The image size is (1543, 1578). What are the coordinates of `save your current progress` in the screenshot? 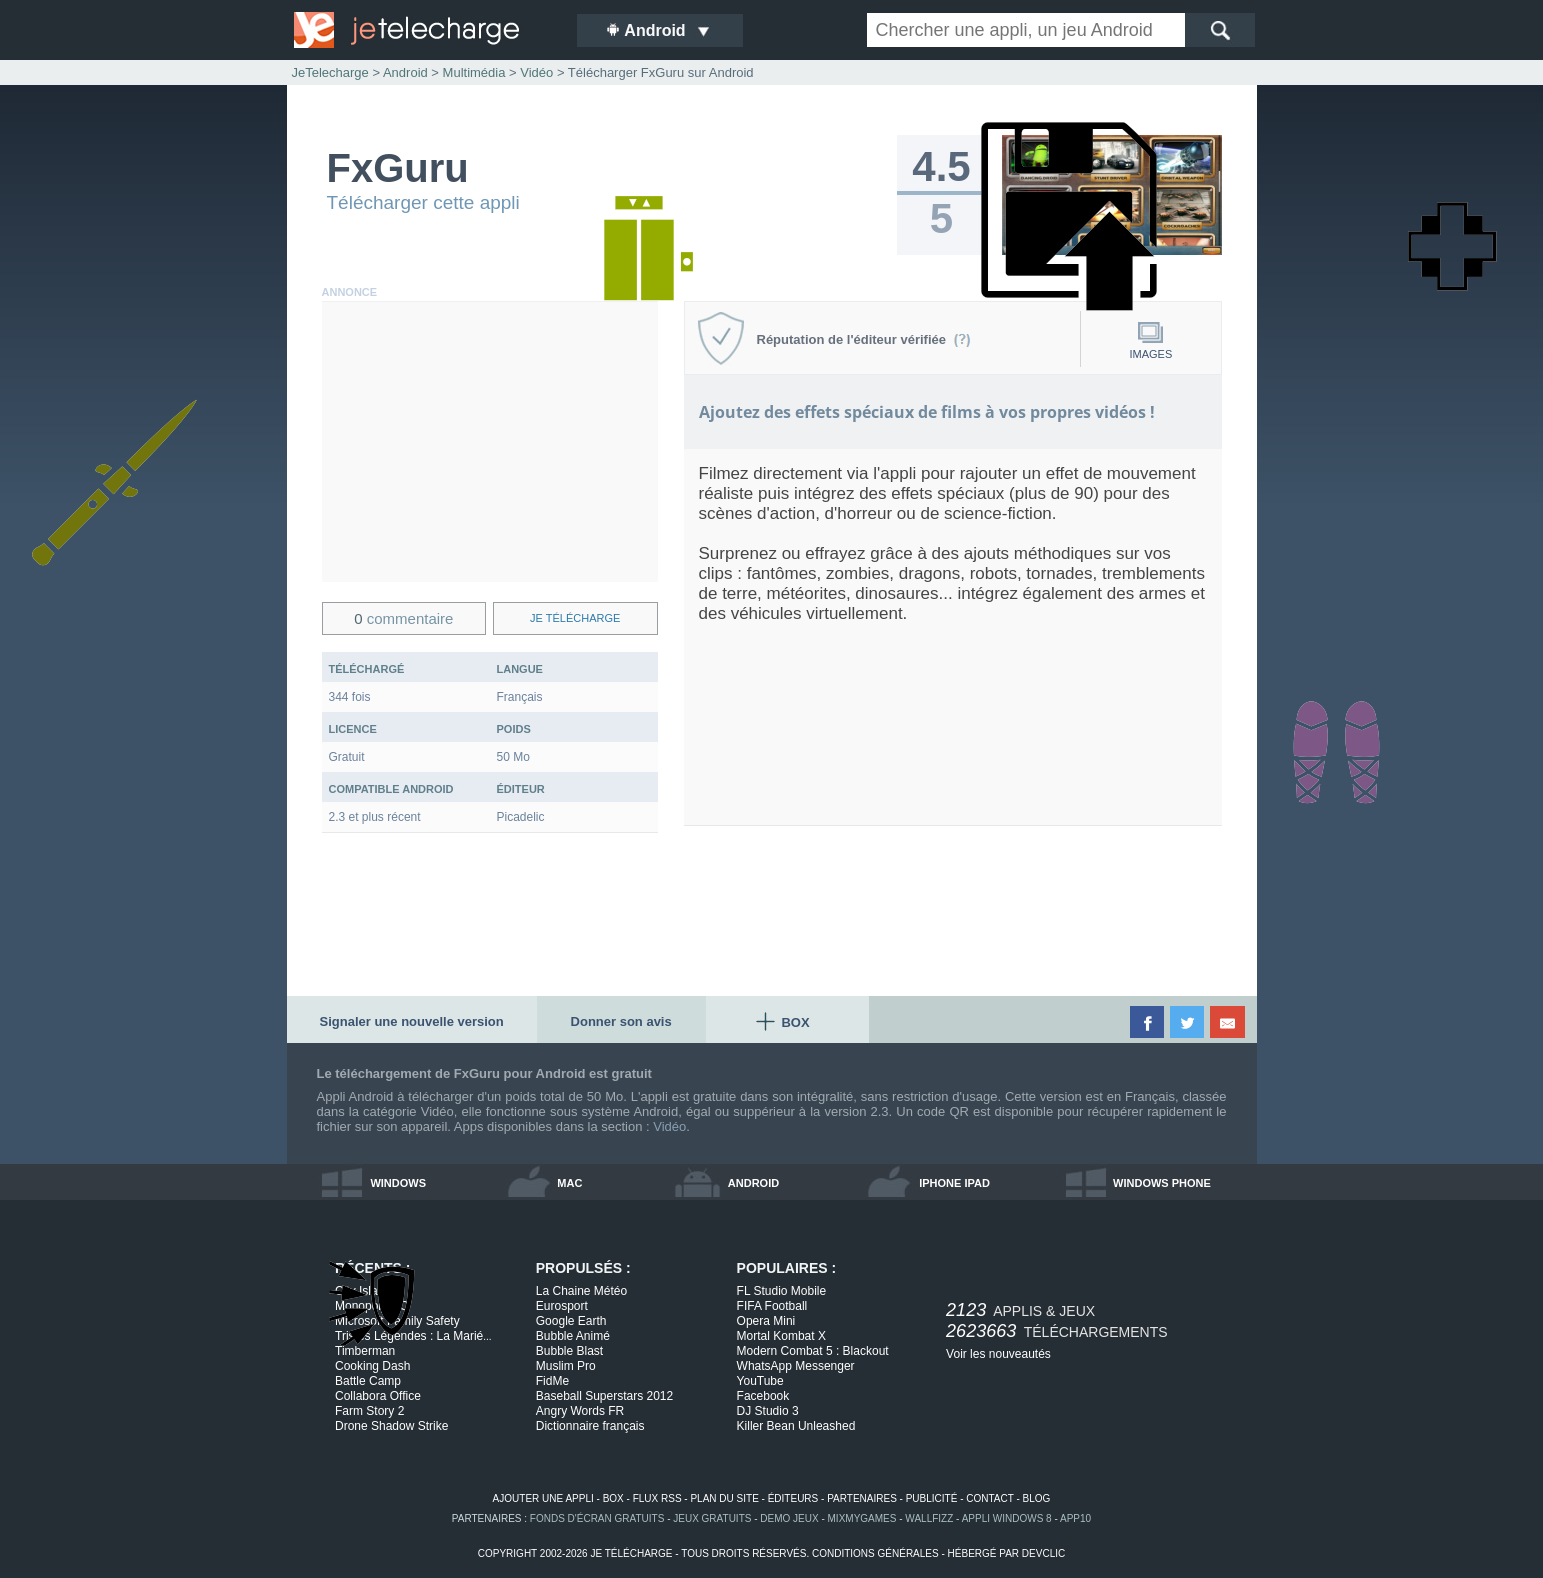 It's located at (1069, 210).